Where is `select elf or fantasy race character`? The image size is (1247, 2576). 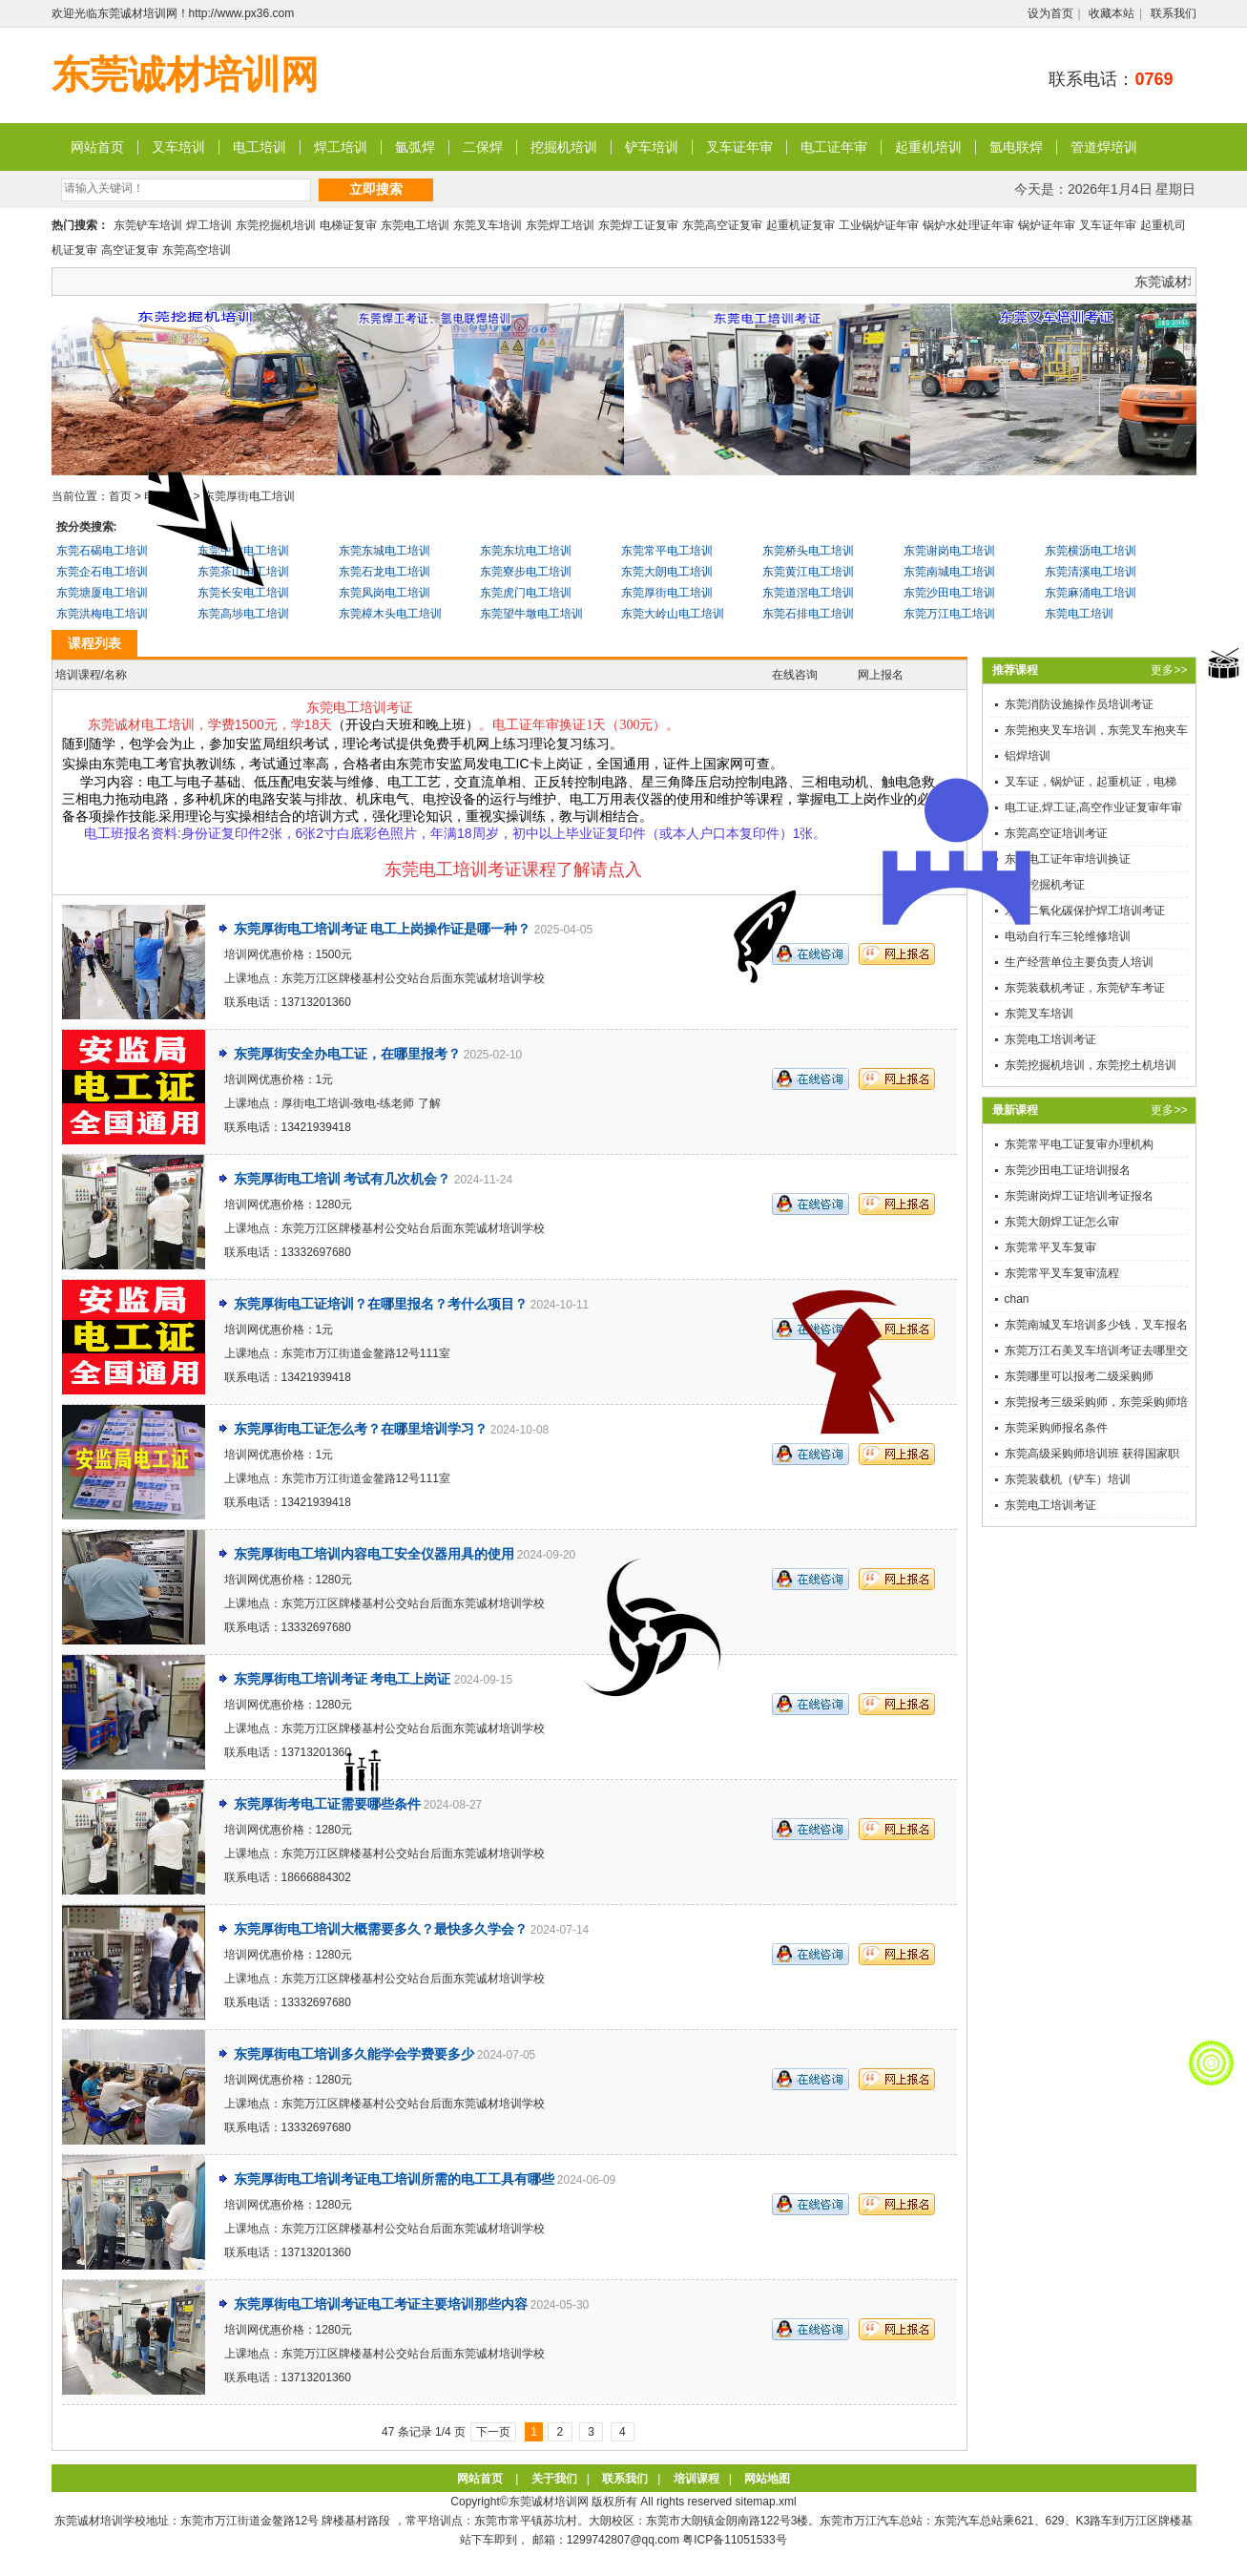
select elf or fantasy race character is located at coordinates (764, 936).